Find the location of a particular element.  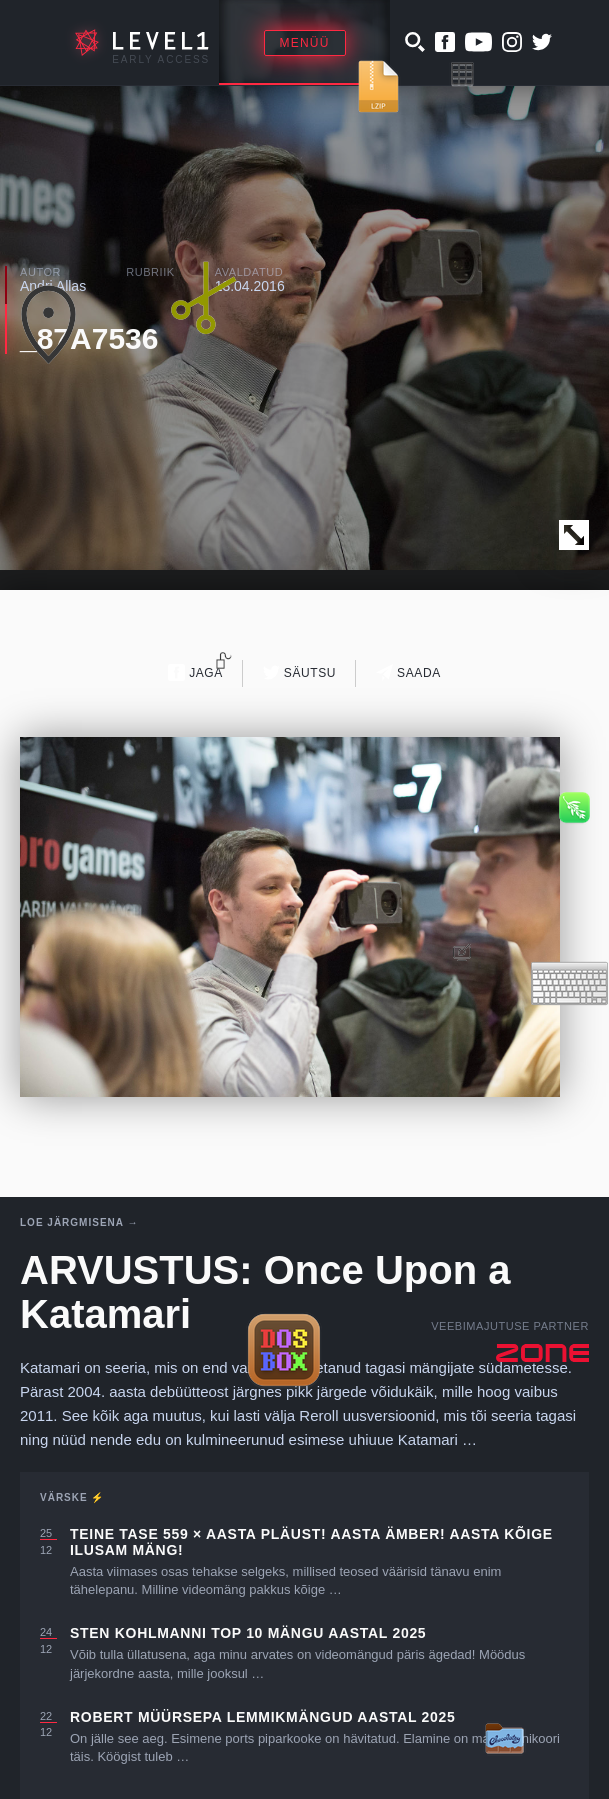

launch dosbox-x emulator is located at coordinates (284, 1350).